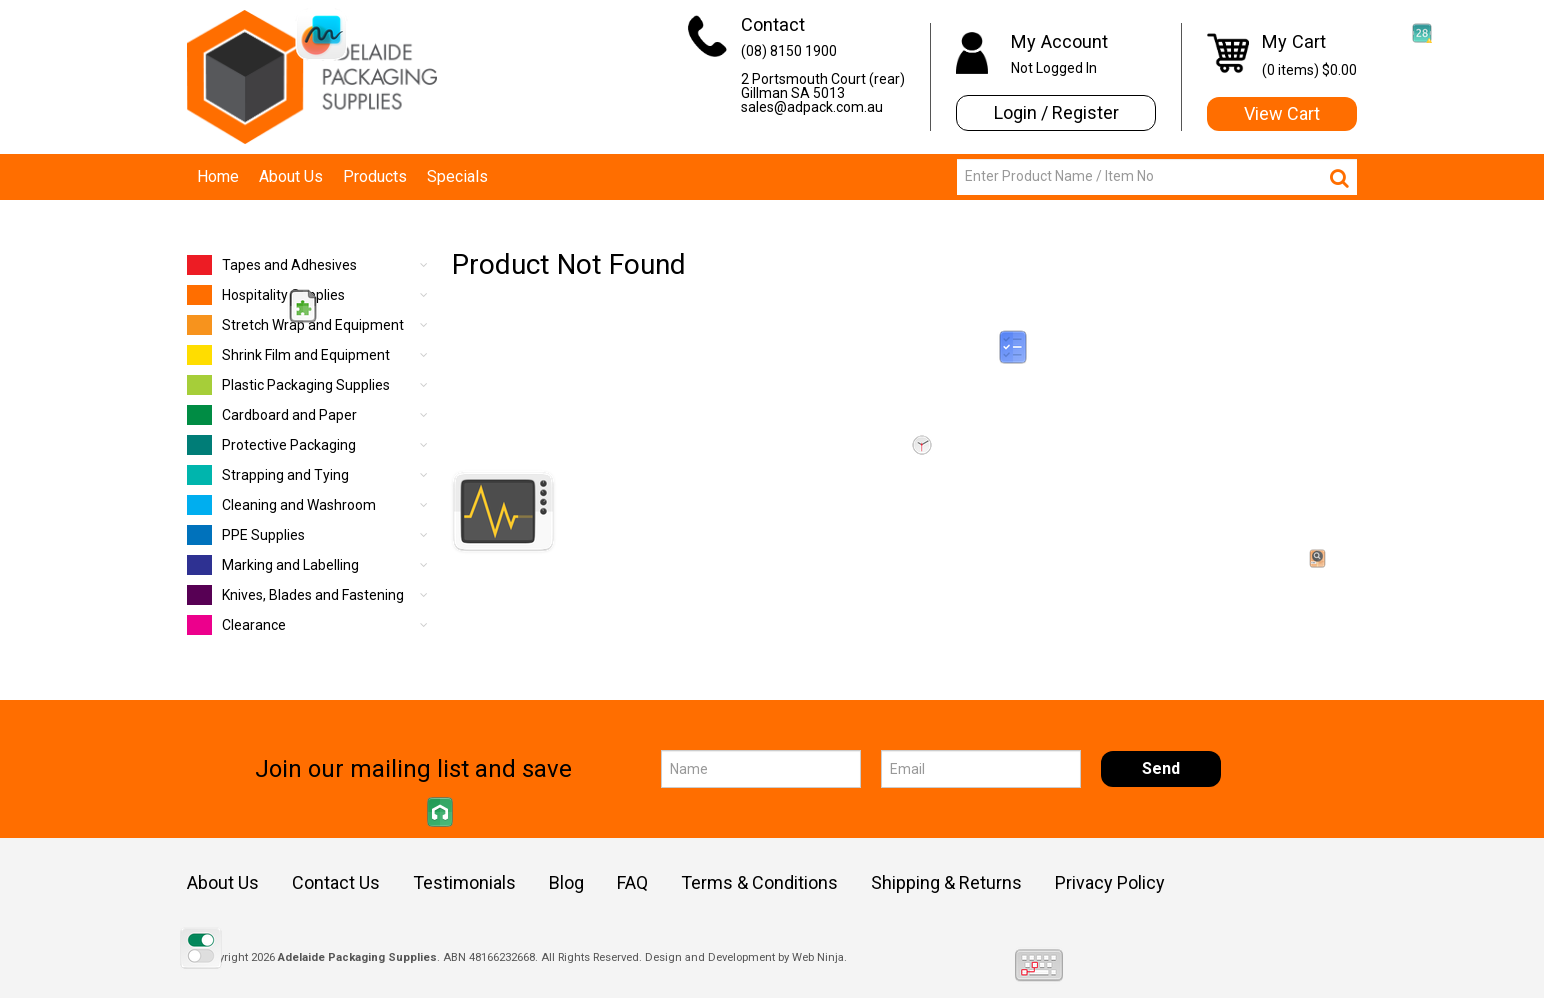  Describe the element at coordinates (1013, 347) in the screenshot. I see `open your bookmarks app` at that location.